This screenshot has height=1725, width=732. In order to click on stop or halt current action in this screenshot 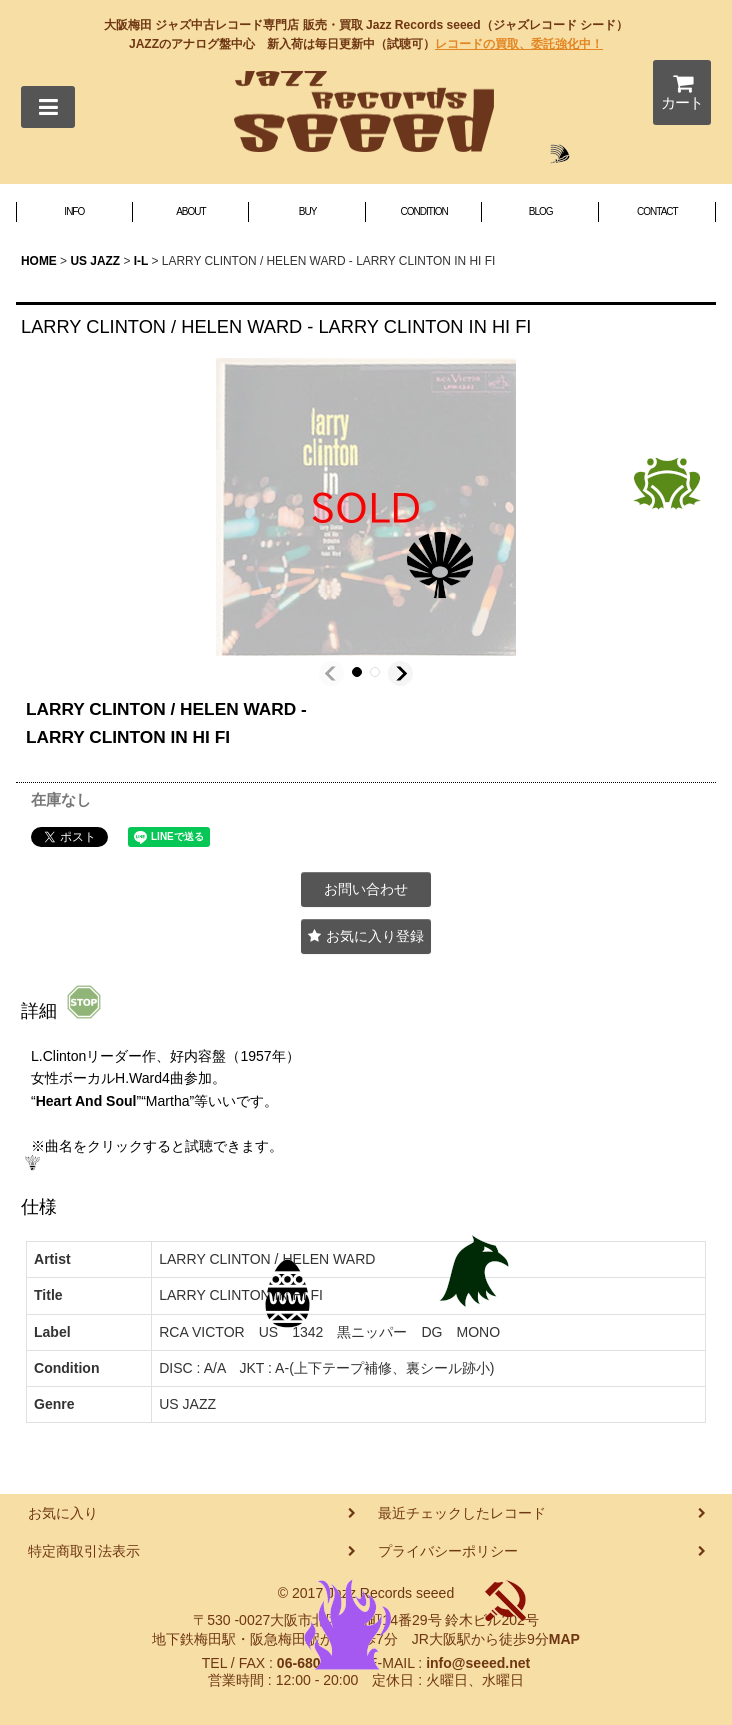, I will do `click(84, 1002)`.